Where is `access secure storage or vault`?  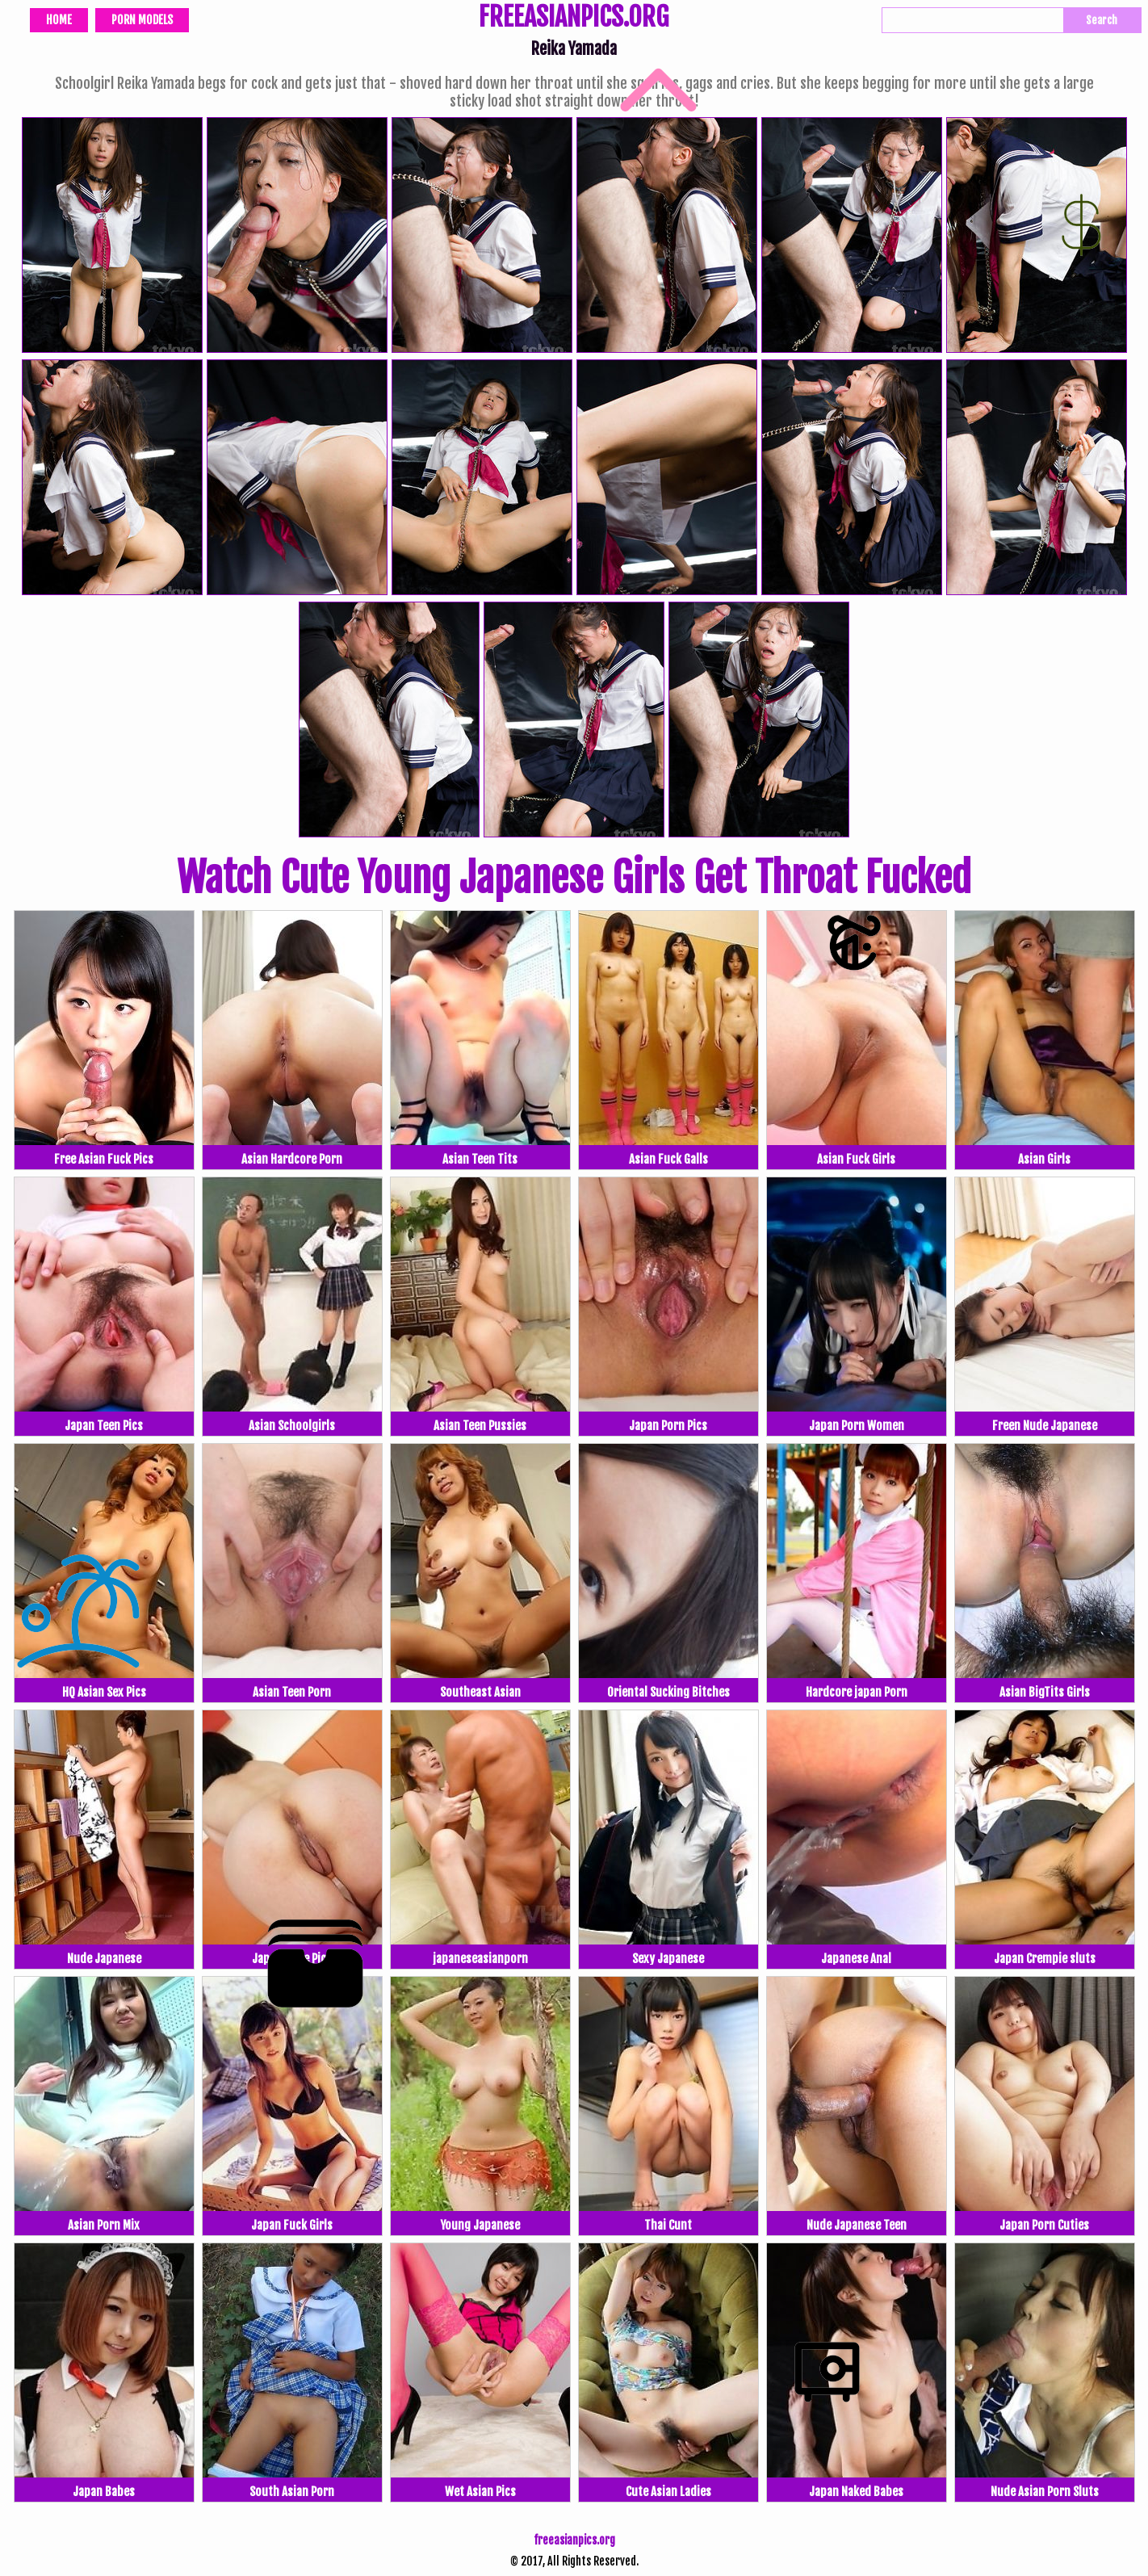
access secure storage or vault is located at coordinates (827, 2369).